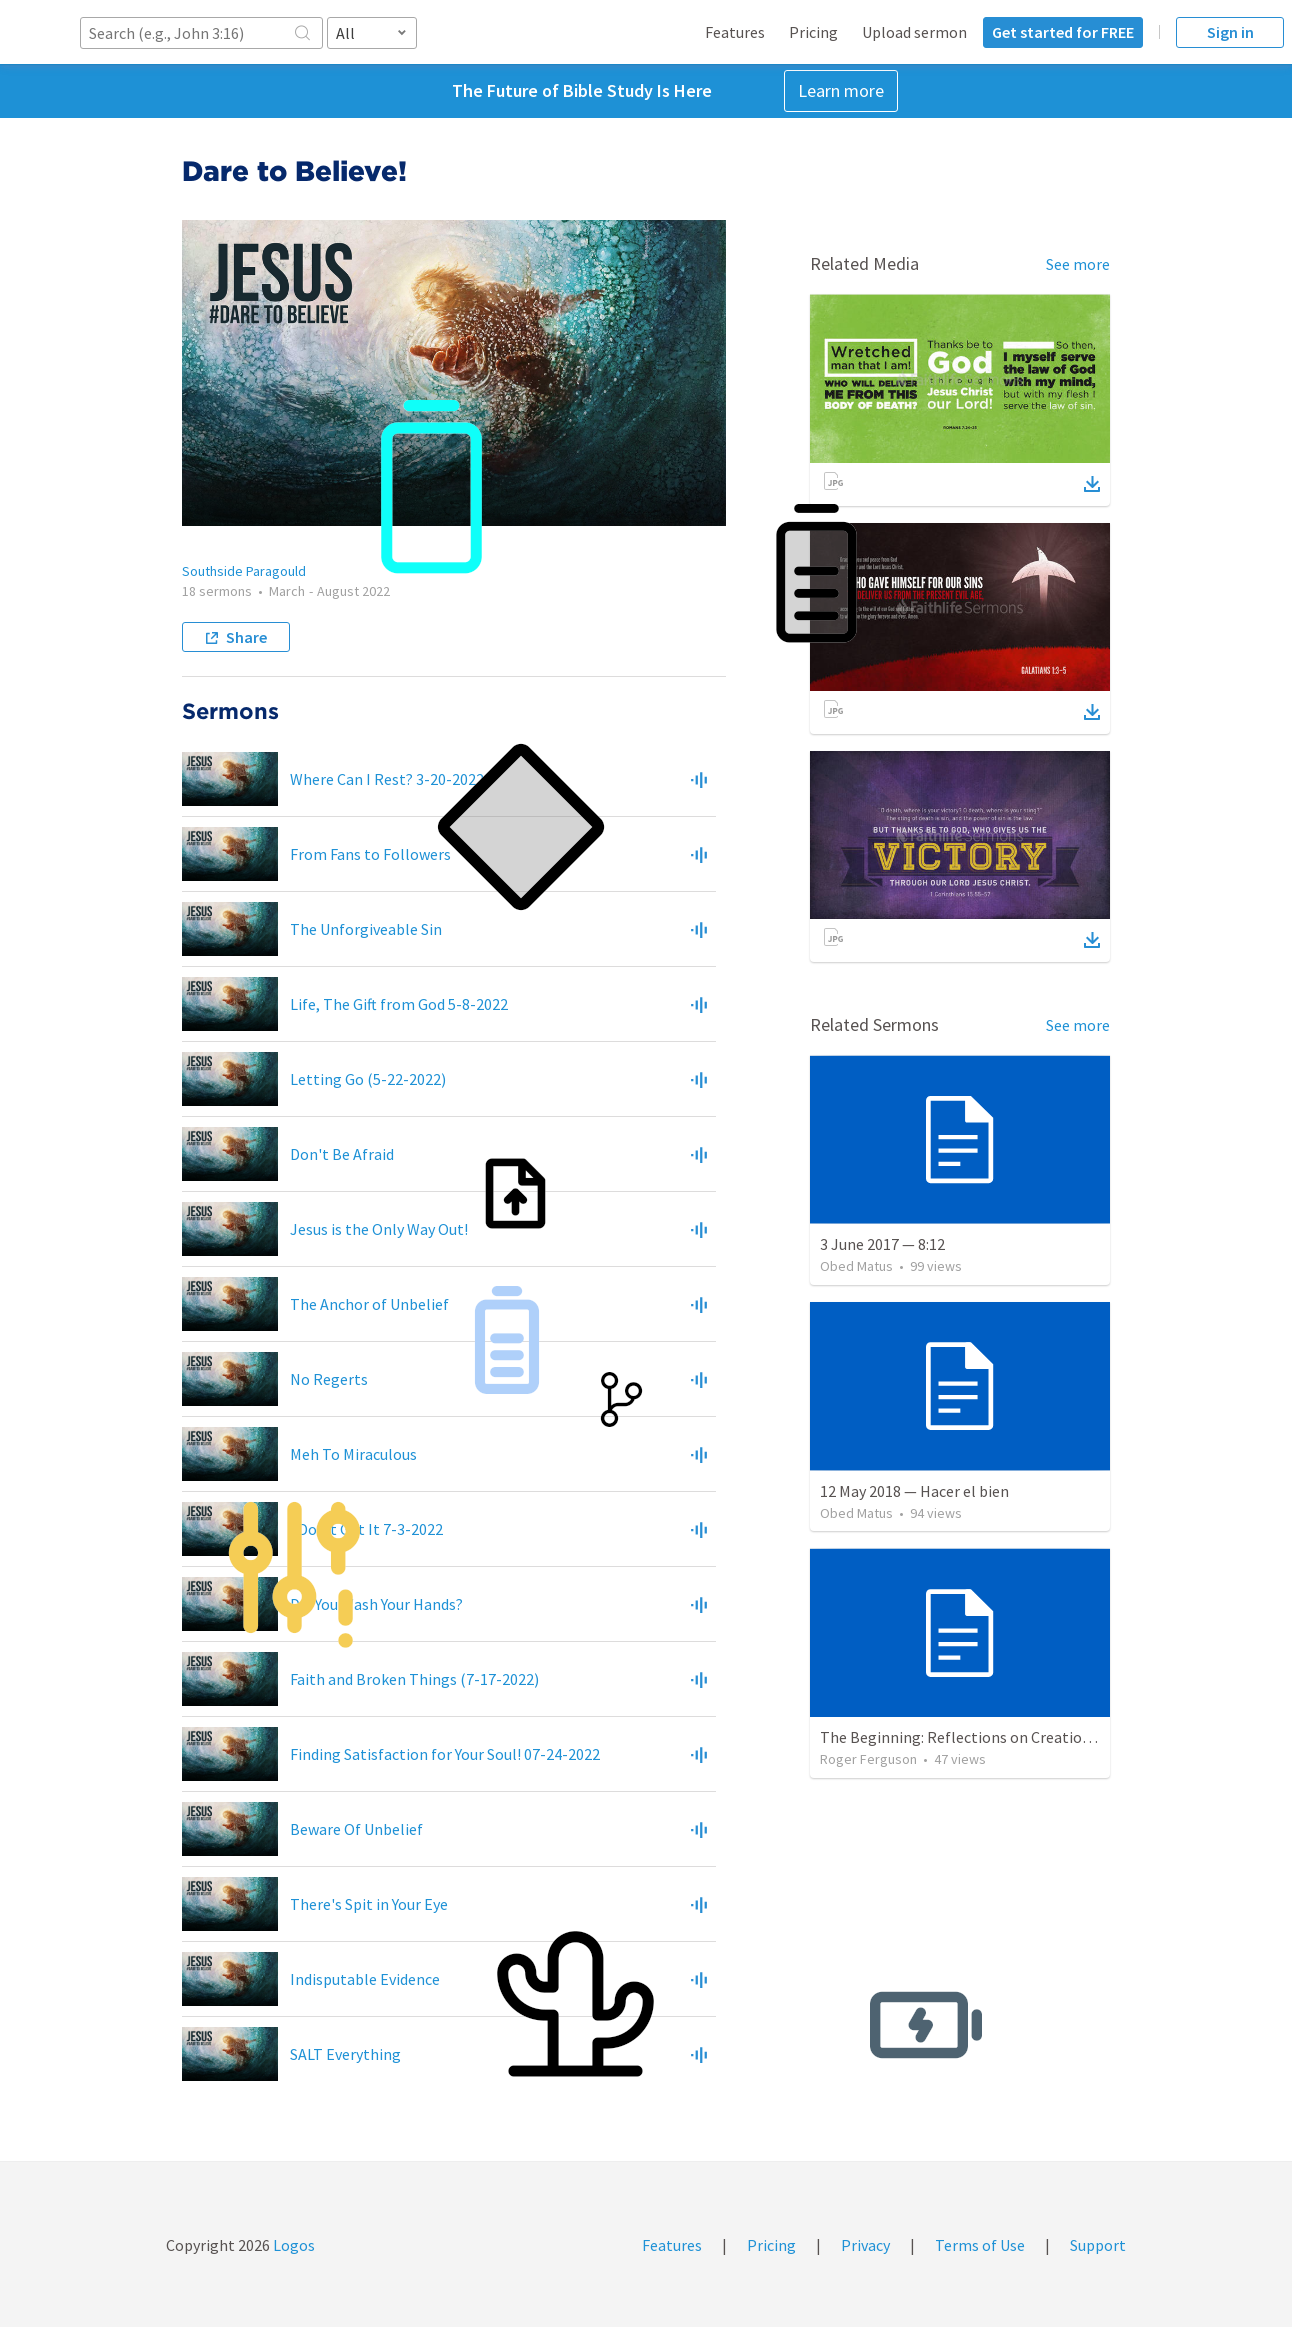 This screenshot has height=2327, width=1292. Describe the element at coordinates (521, 827) in the screenshot. I see `indicates premium or pro membership status` at that location.